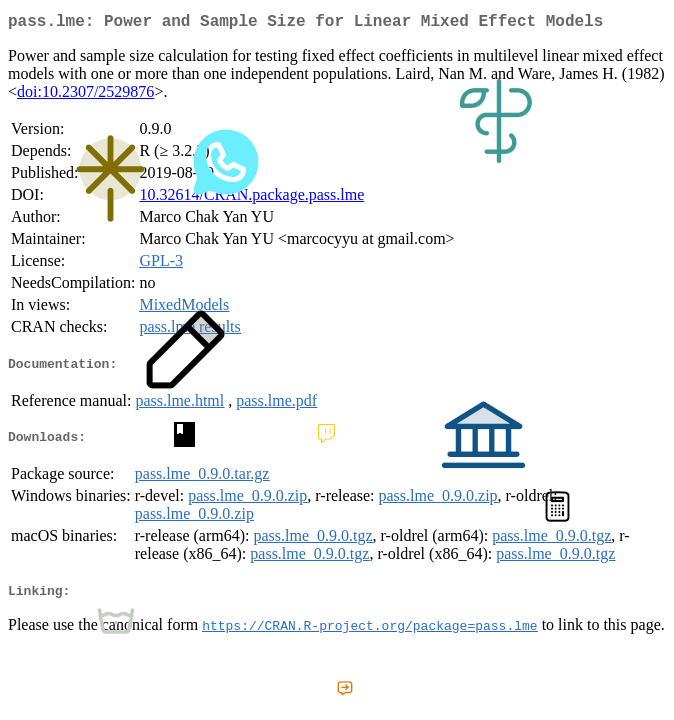 The image size is (674, 720). What do you see at coordinates (326, 432) in the screenshot?
I see `open the Twitch app` at bounding box center [326, 432].